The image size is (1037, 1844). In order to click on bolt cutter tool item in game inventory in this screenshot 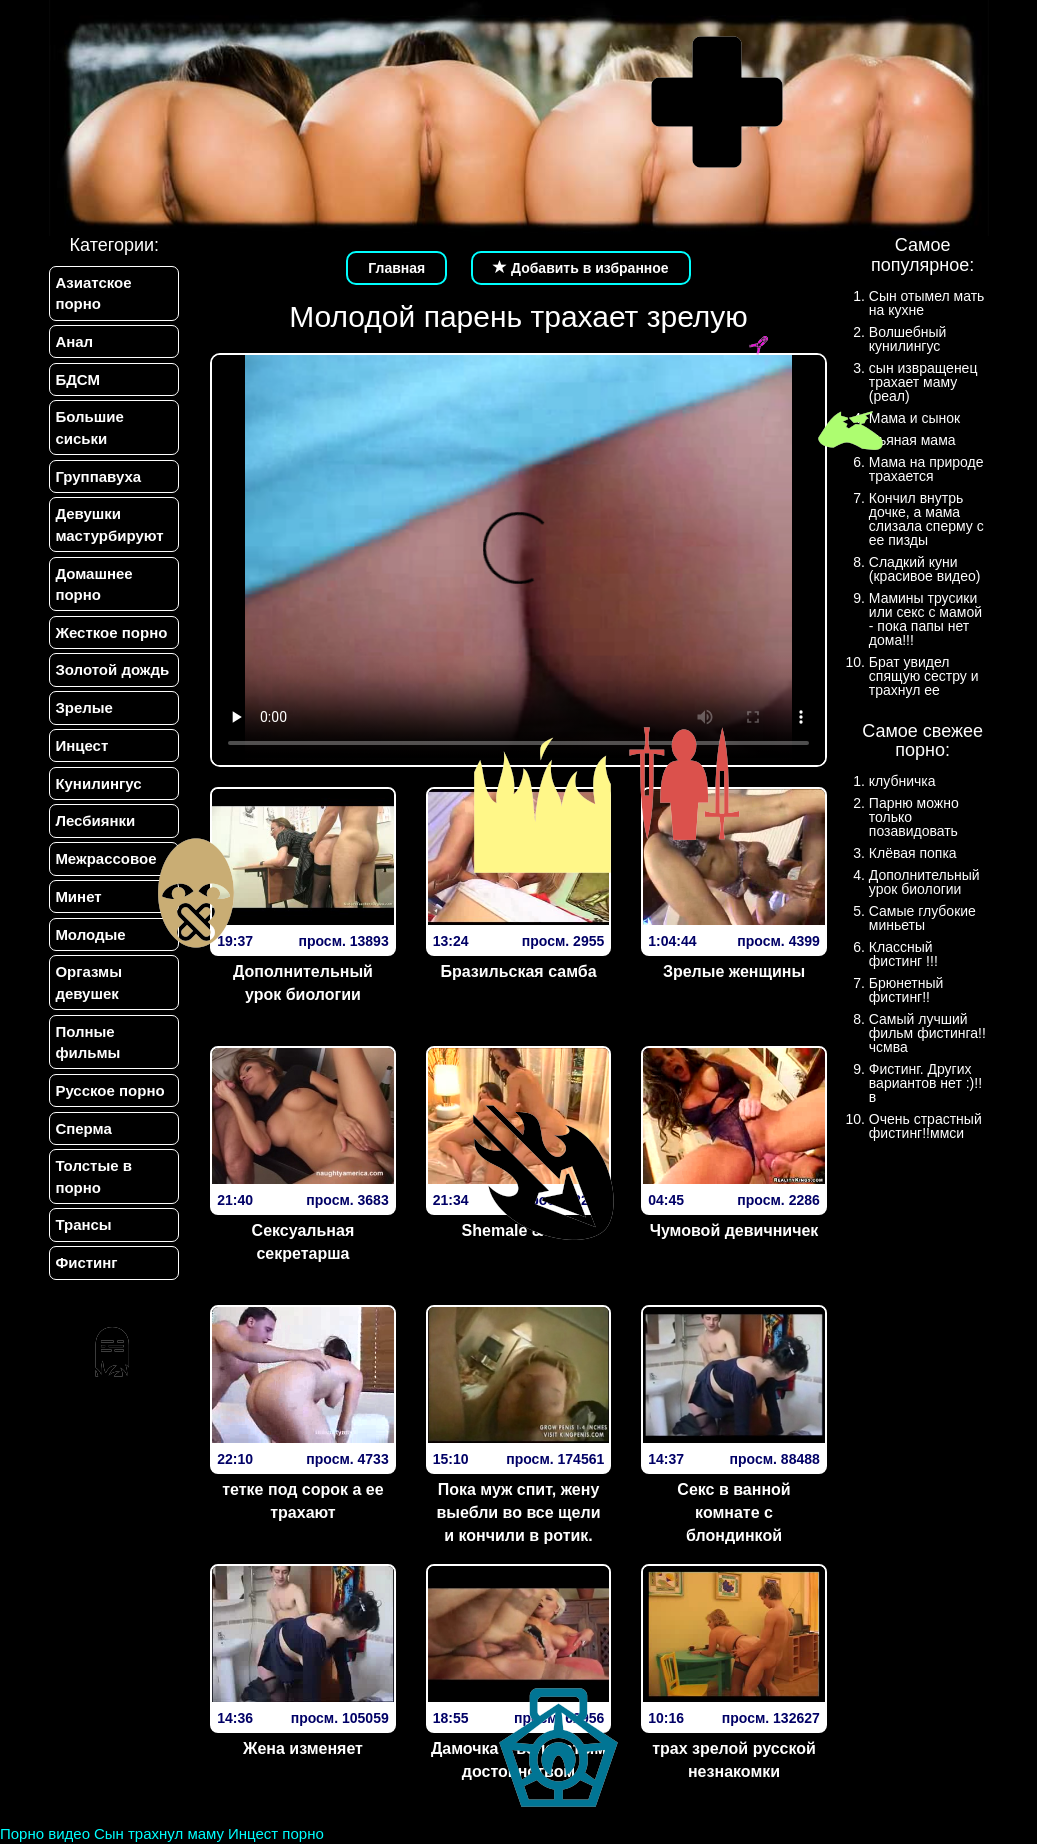, I will do `click(759, 345)`.